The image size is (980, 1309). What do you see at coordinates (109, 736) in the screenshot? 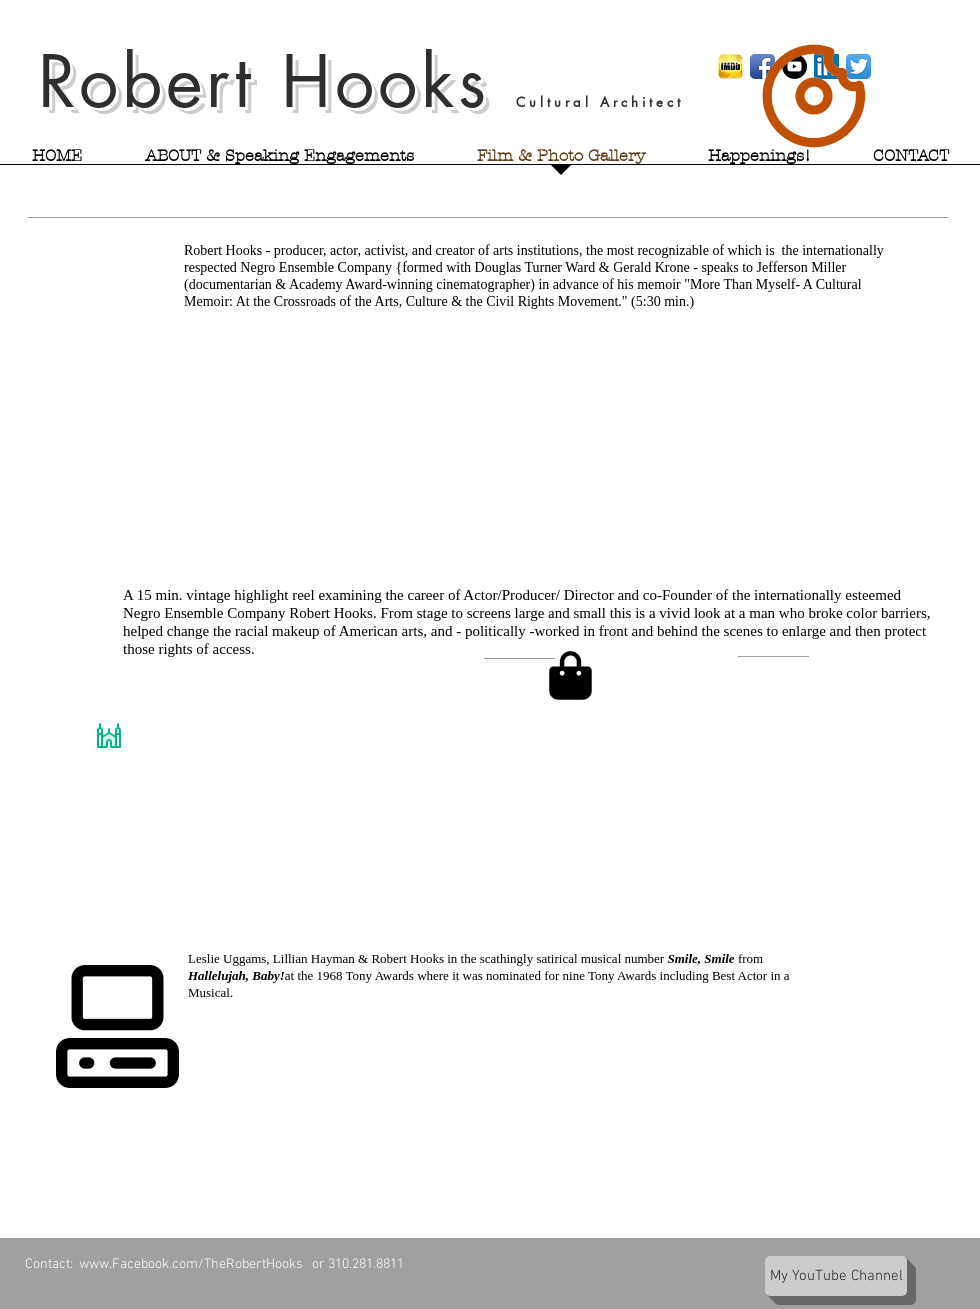
I see `locate nearby synagogues on a map` at bounding box center [109, 736].